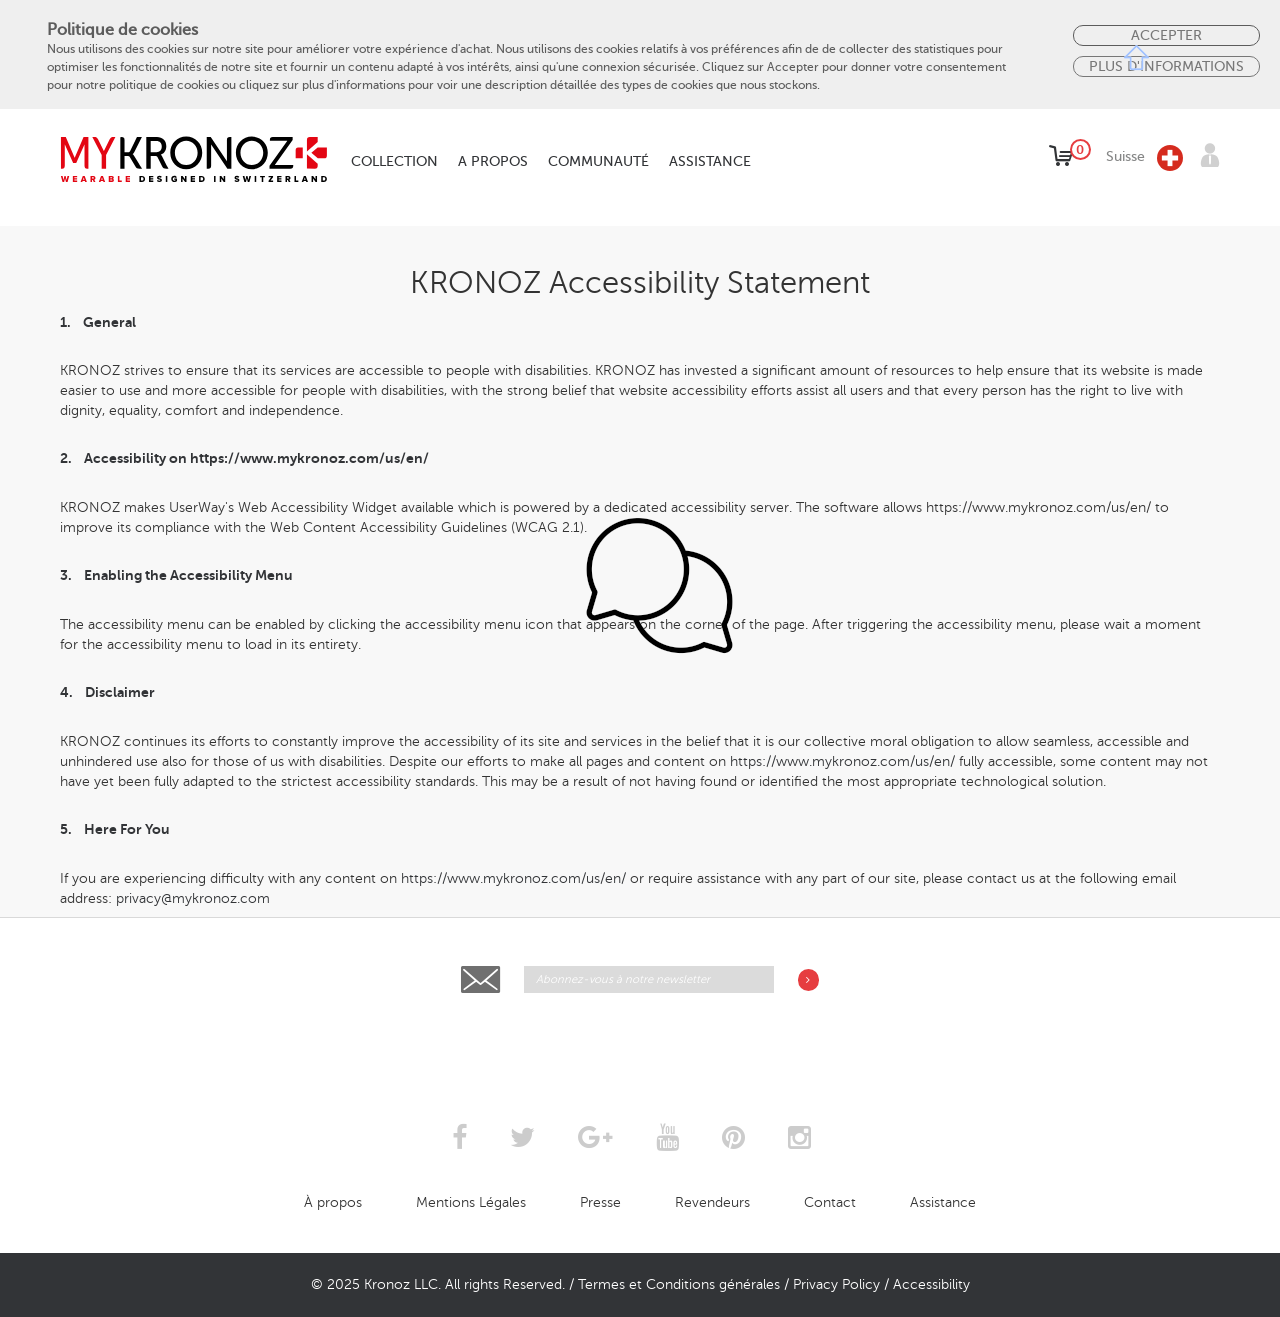 This screenshot has height=1317, width=1280. What do you see at coordinates (1136, 58) in the screenshot?
I see `upload a file or content` at bounding box center [1136, 58].